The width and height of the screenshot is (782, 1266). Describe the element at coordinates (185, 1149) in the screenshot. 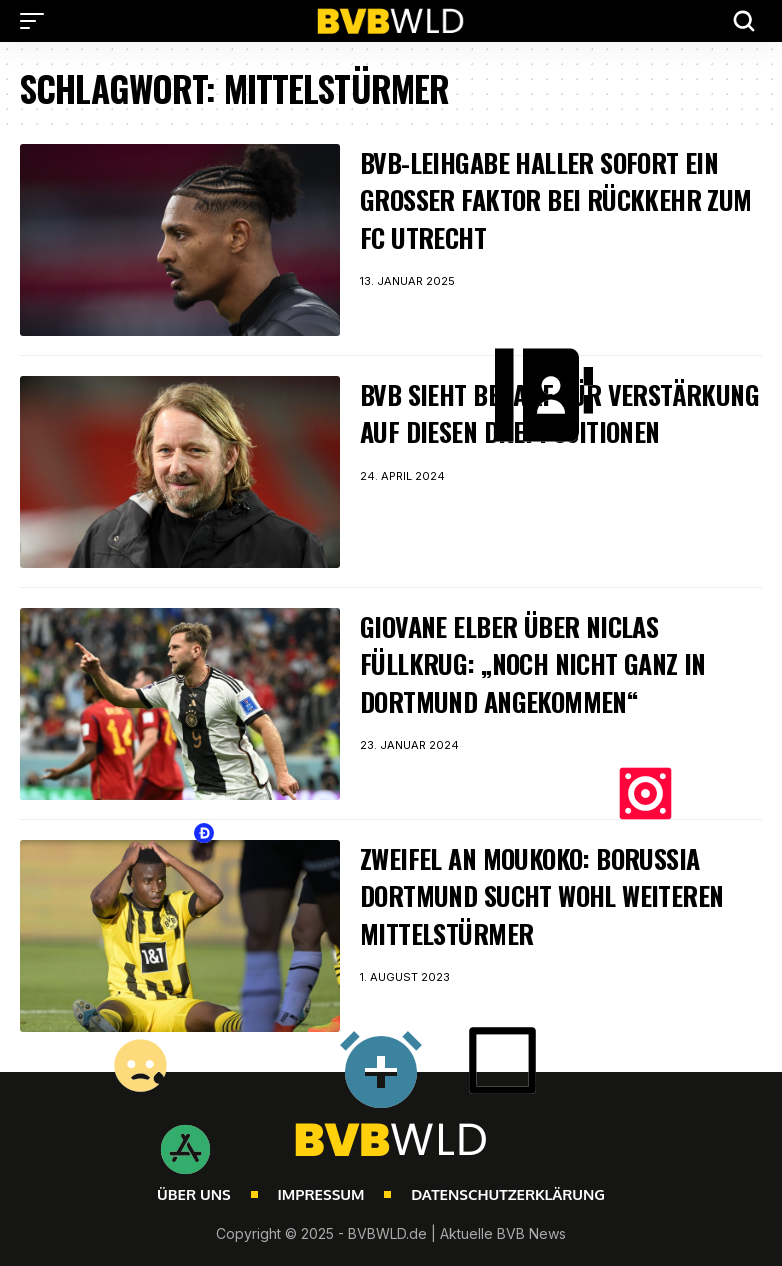

I see `open the Apple App Store` at that location.